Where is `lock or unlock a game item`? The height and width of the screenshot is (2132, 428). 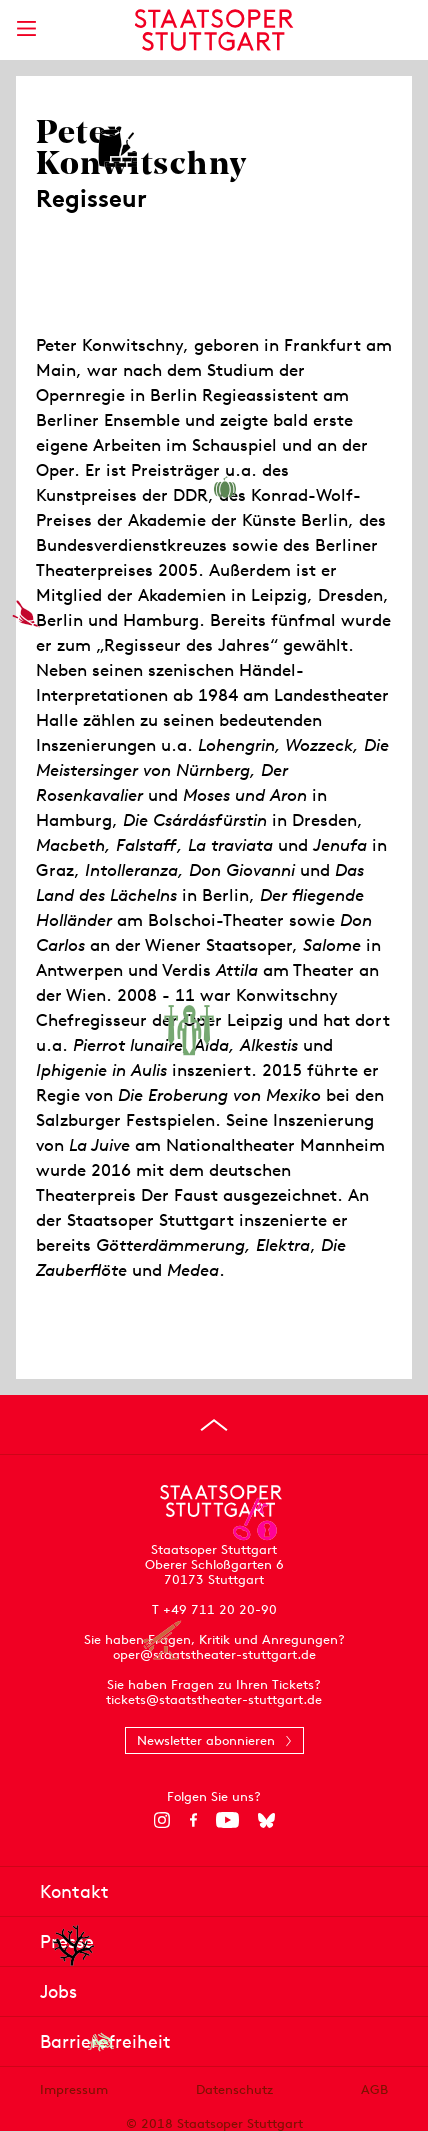
lock or unlock a game item is located at coordinates (255, 1519).